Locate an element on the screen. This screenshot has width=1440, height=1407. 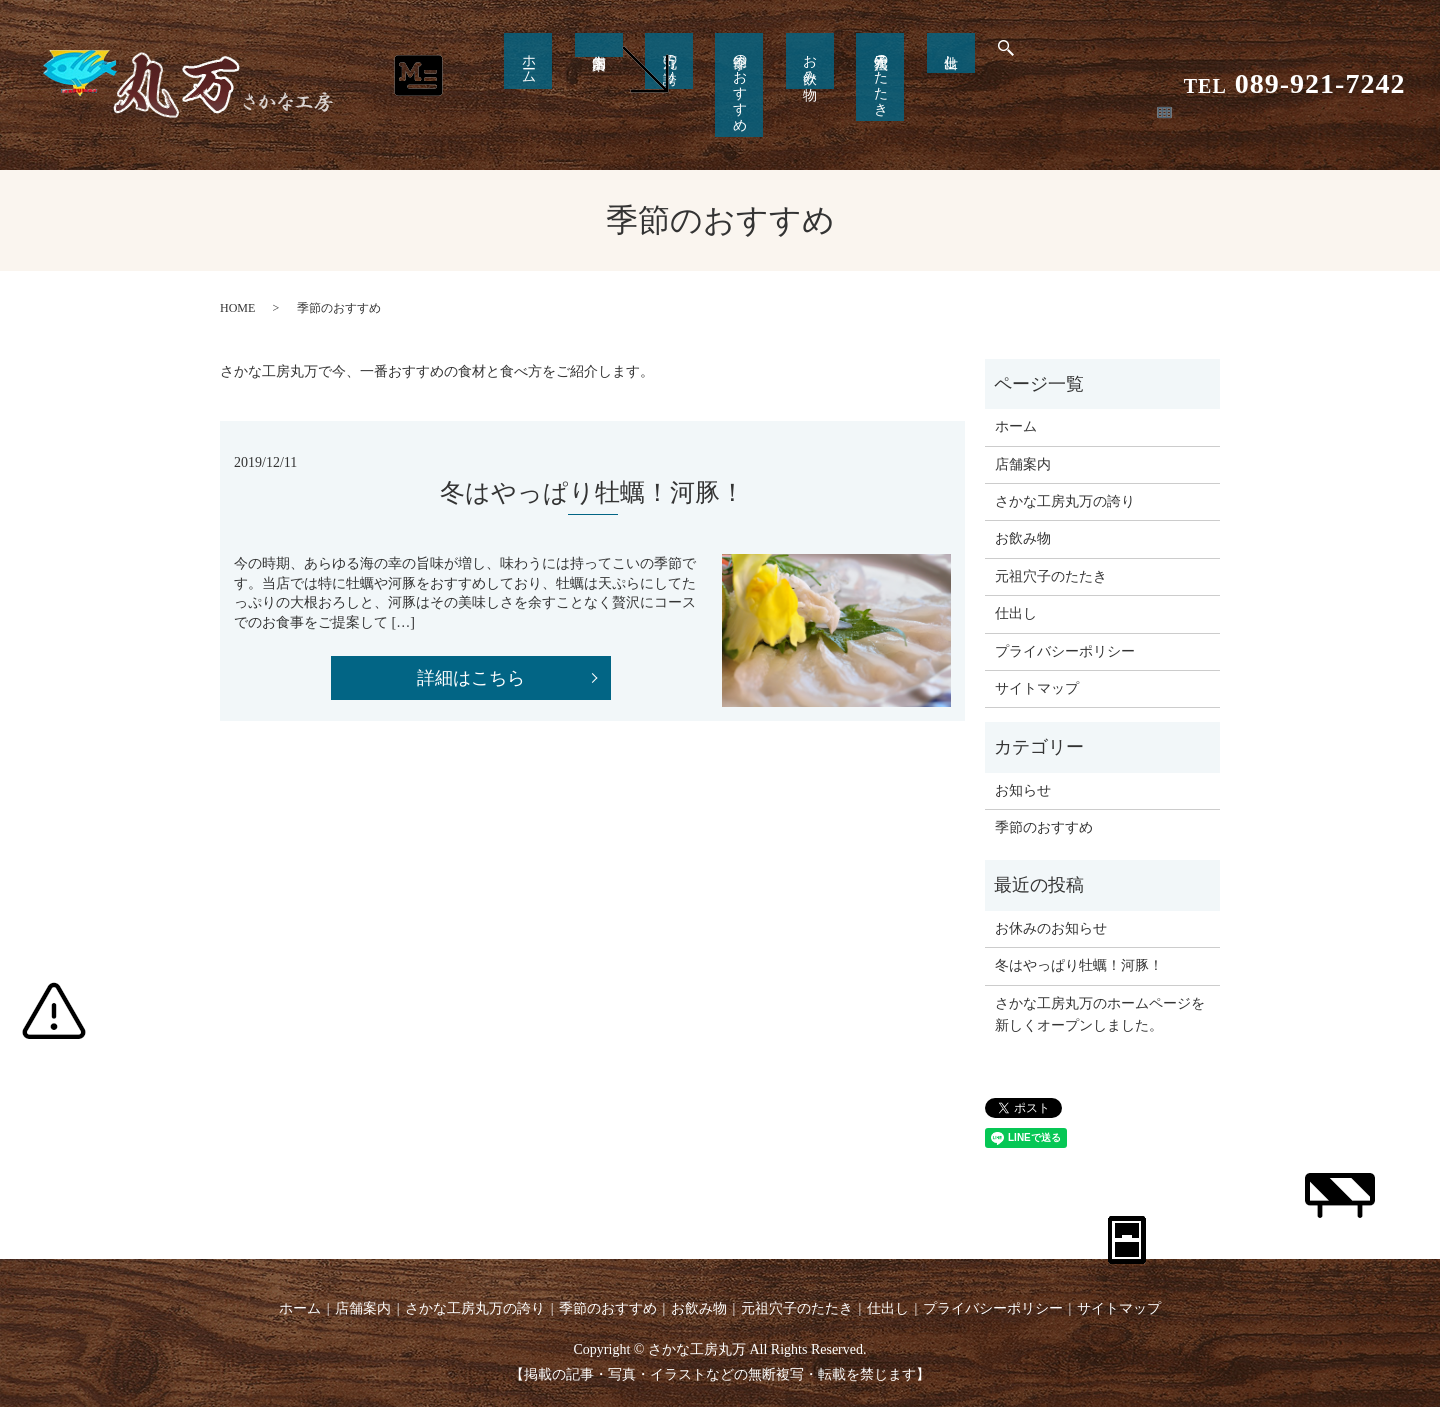
indicates a warning or caution state is located at coordinates (54, 1012).